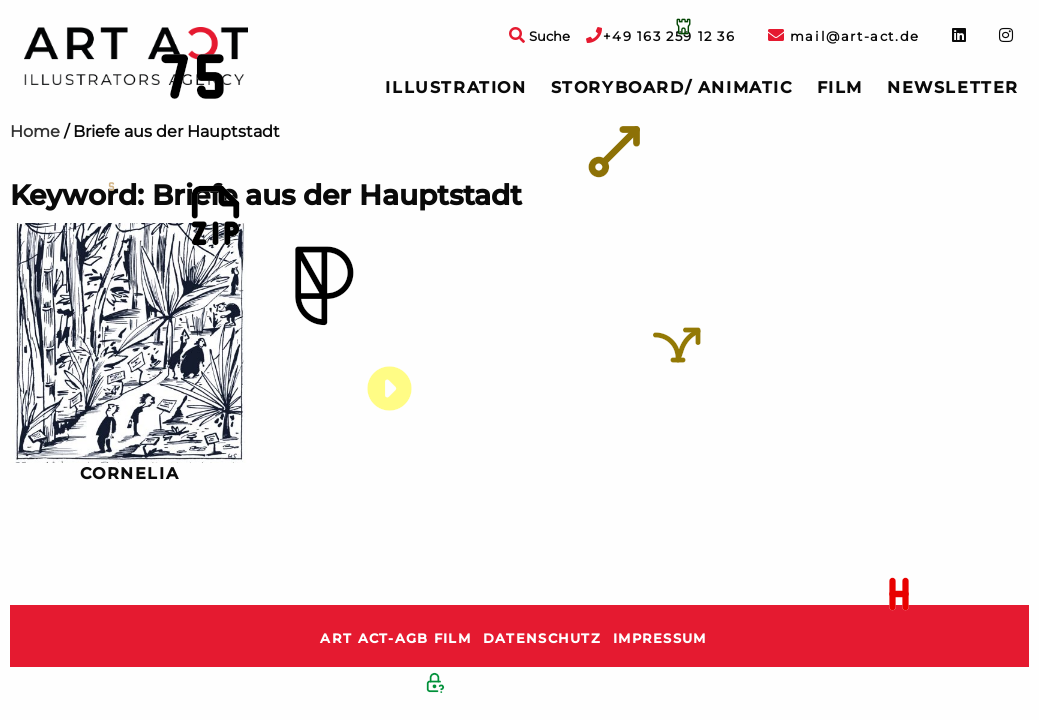  Describe the element at coordinates (899, 594) in the screenshot. I see `indicates heading or header formatting option` at that location.